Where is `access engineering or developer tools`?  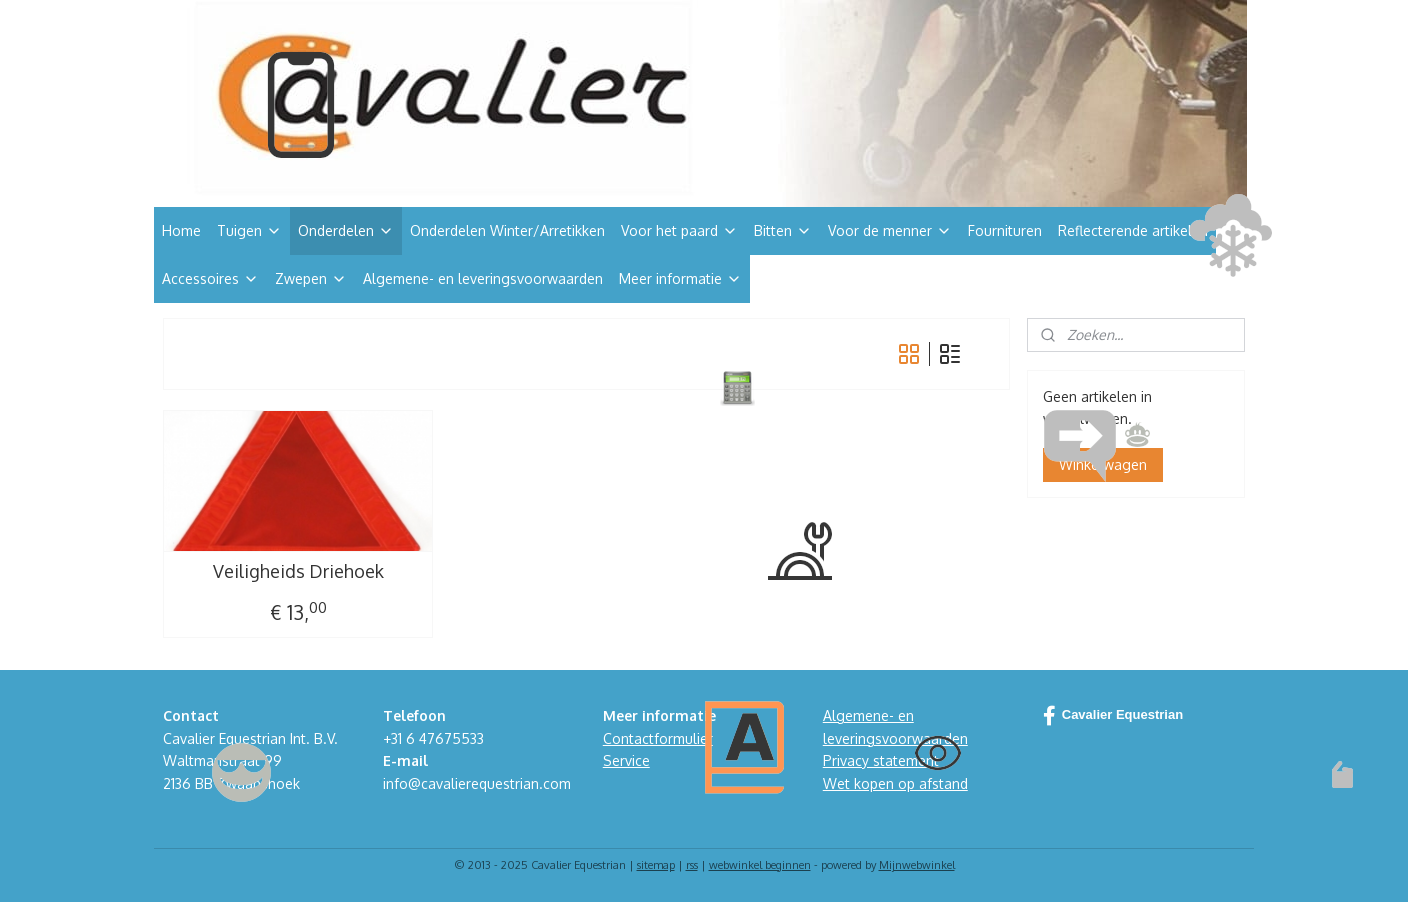 access engineering or developer tools is located at coordinates (800, 552).